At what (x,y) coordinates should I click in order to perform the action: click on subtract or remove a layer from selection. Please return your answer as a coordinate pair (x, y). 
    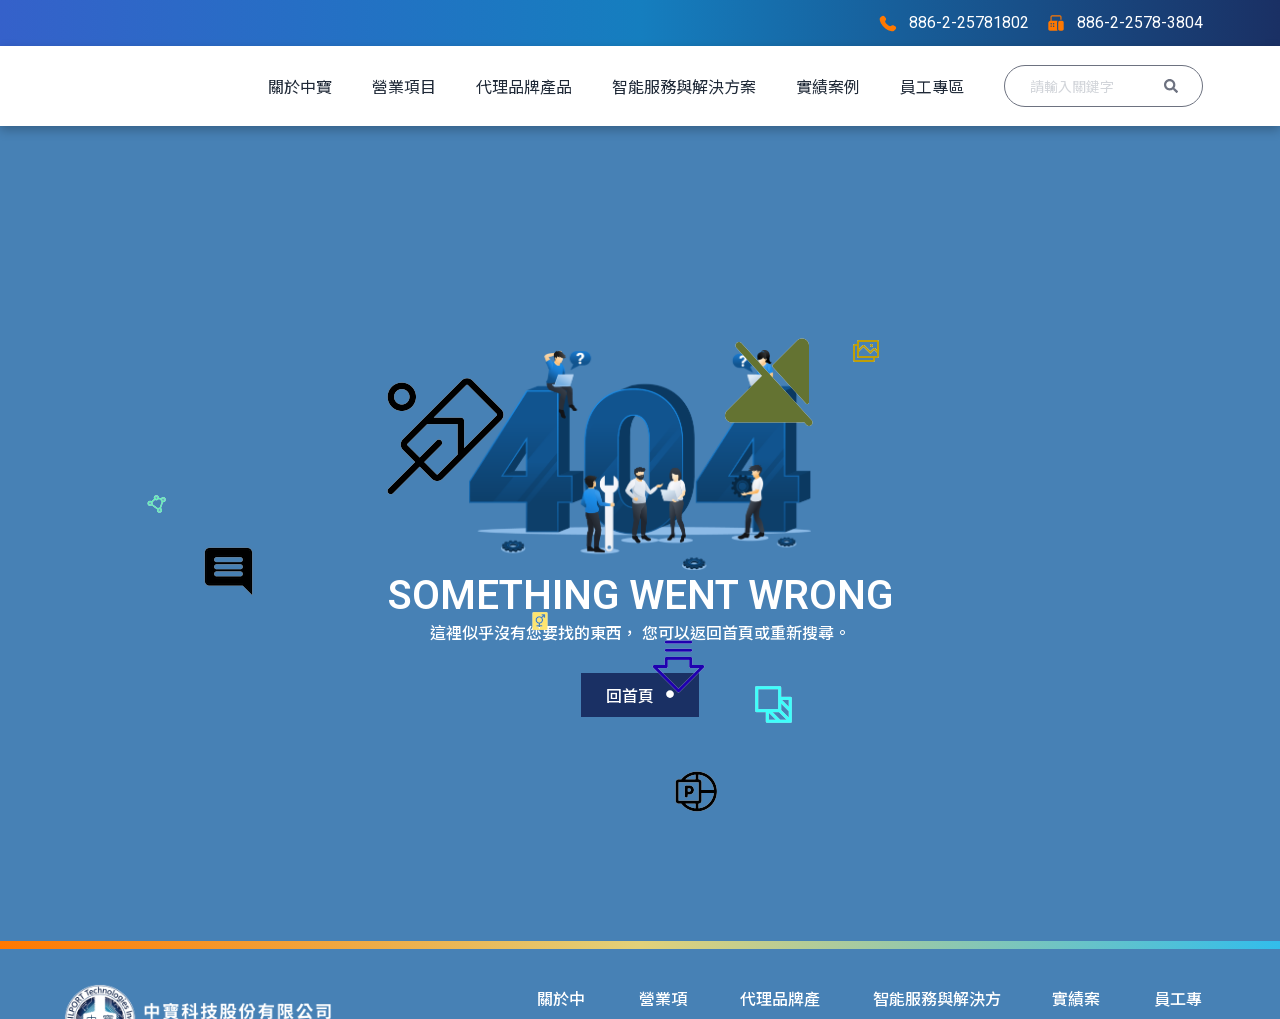
    Looking at the image, I should click on (773, 704).